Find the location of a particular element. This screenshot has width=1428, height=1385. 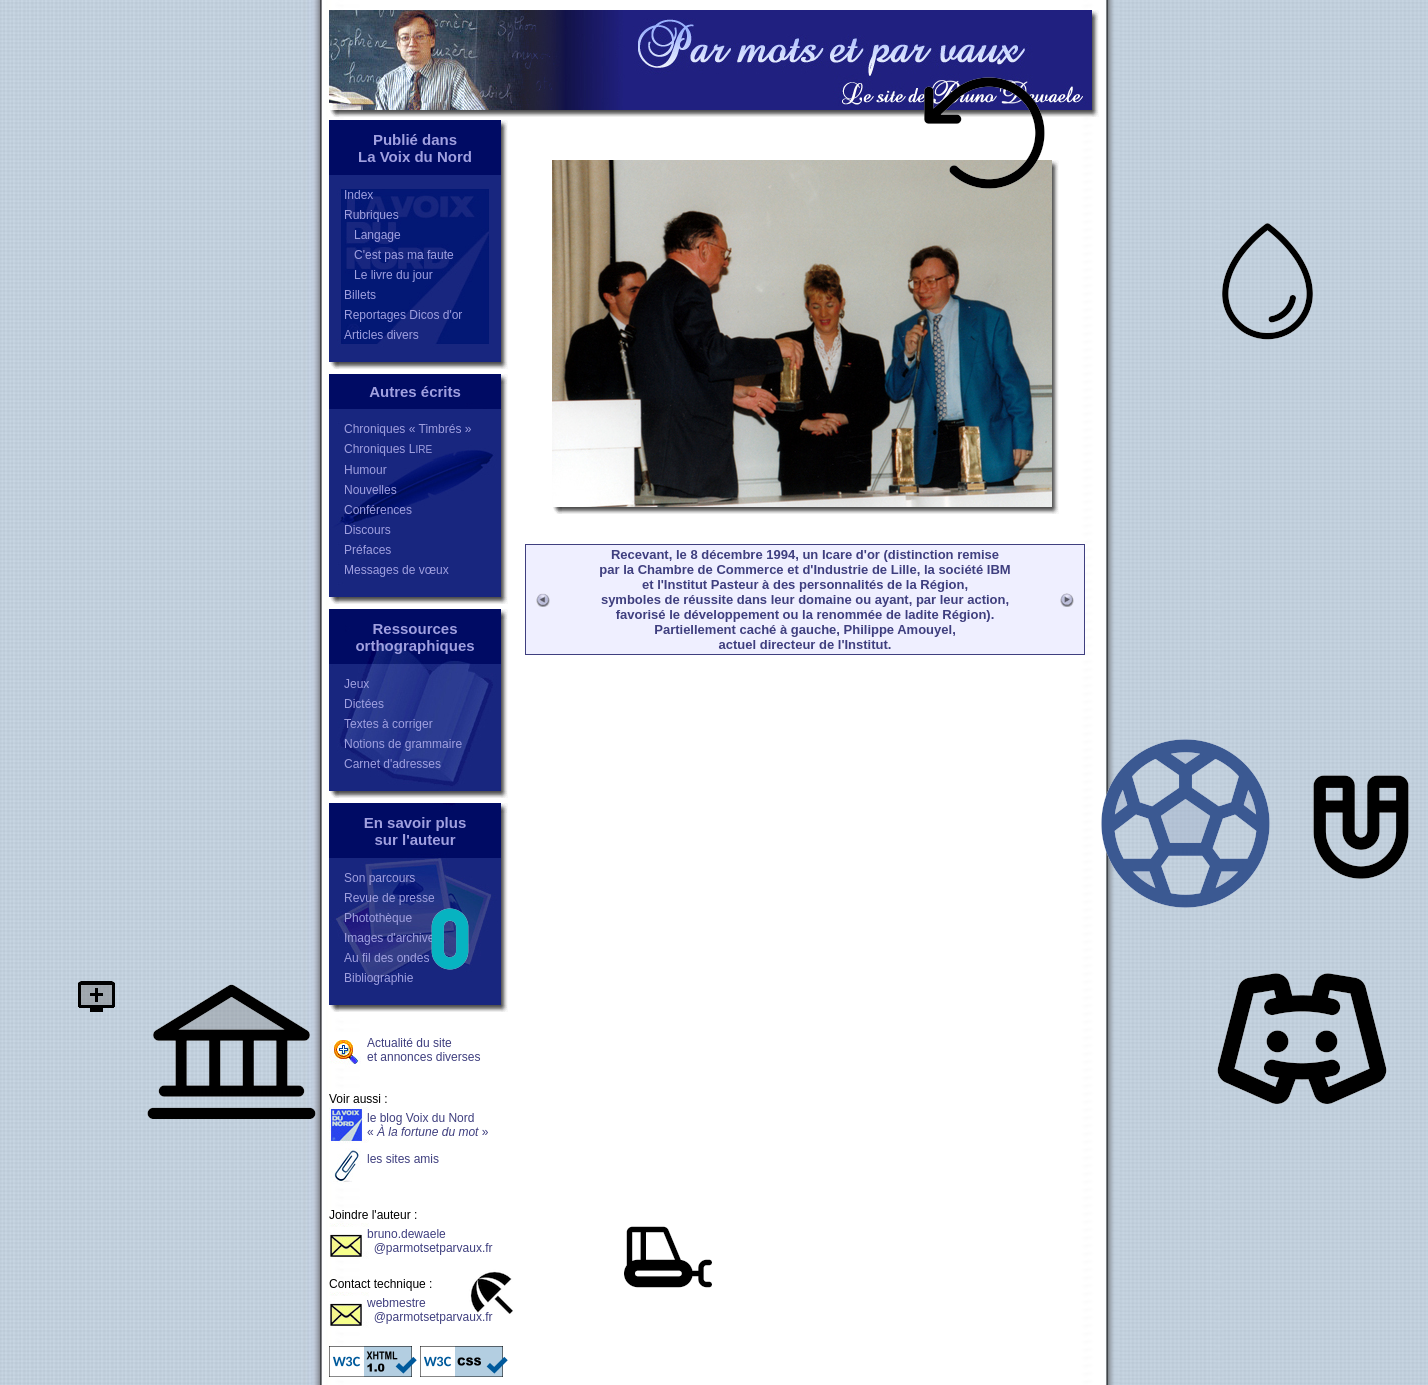

open Discord is located at coordinates (1302, 1036).